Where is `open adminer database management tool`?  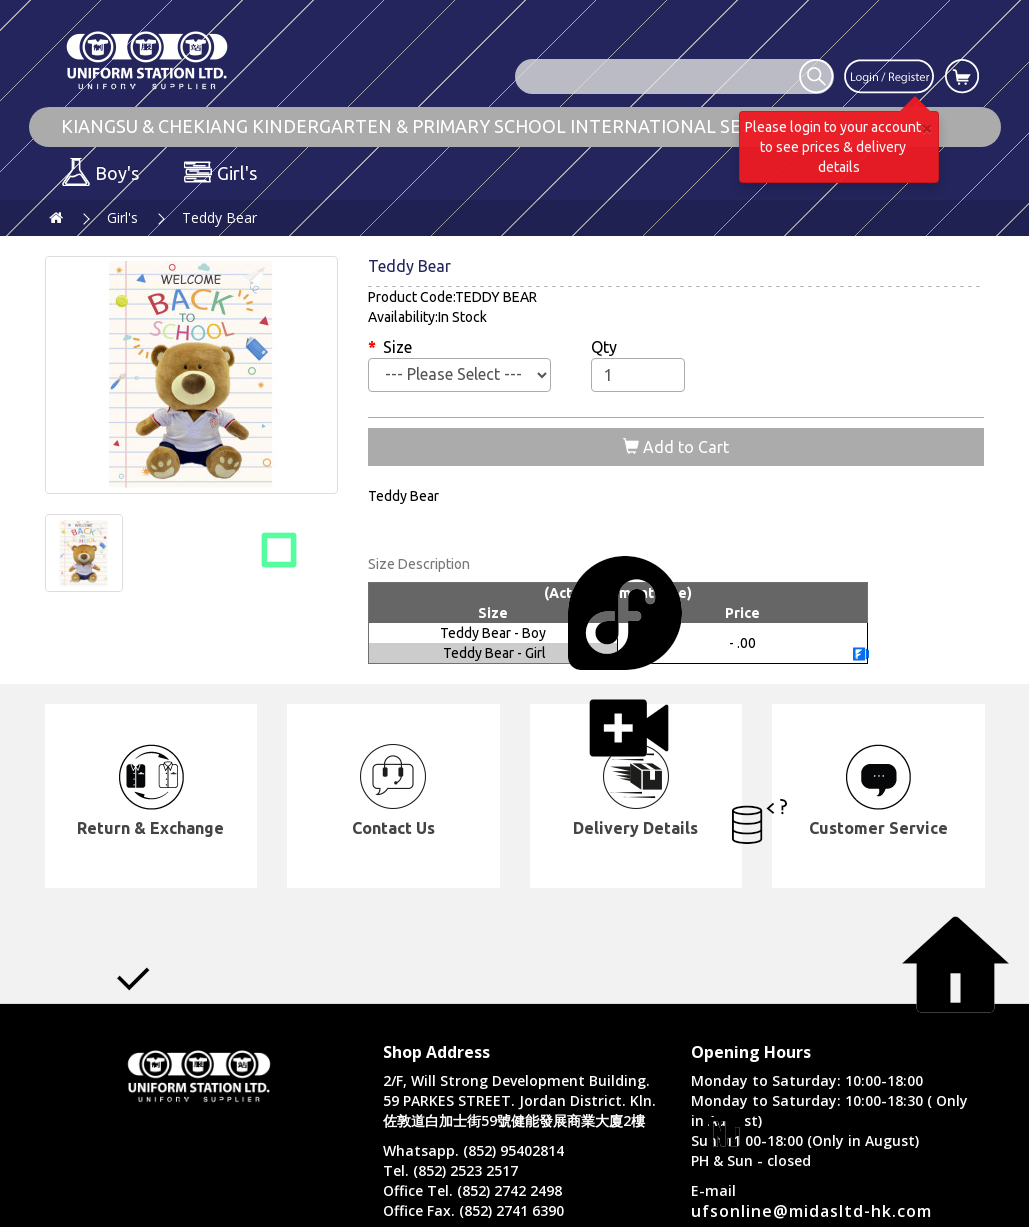 open adminer database management tool is located at coordinates (759, 821).